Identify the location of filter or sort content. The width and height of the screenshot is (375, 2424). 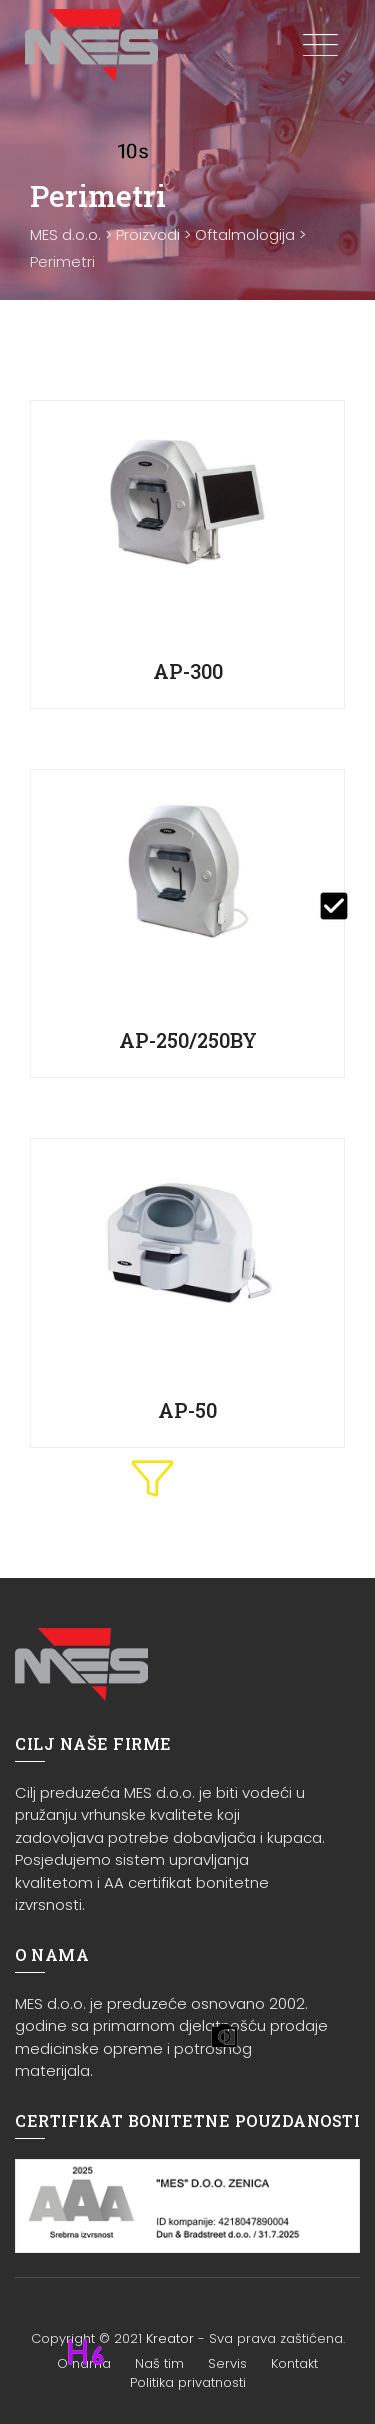
(152, 1478).